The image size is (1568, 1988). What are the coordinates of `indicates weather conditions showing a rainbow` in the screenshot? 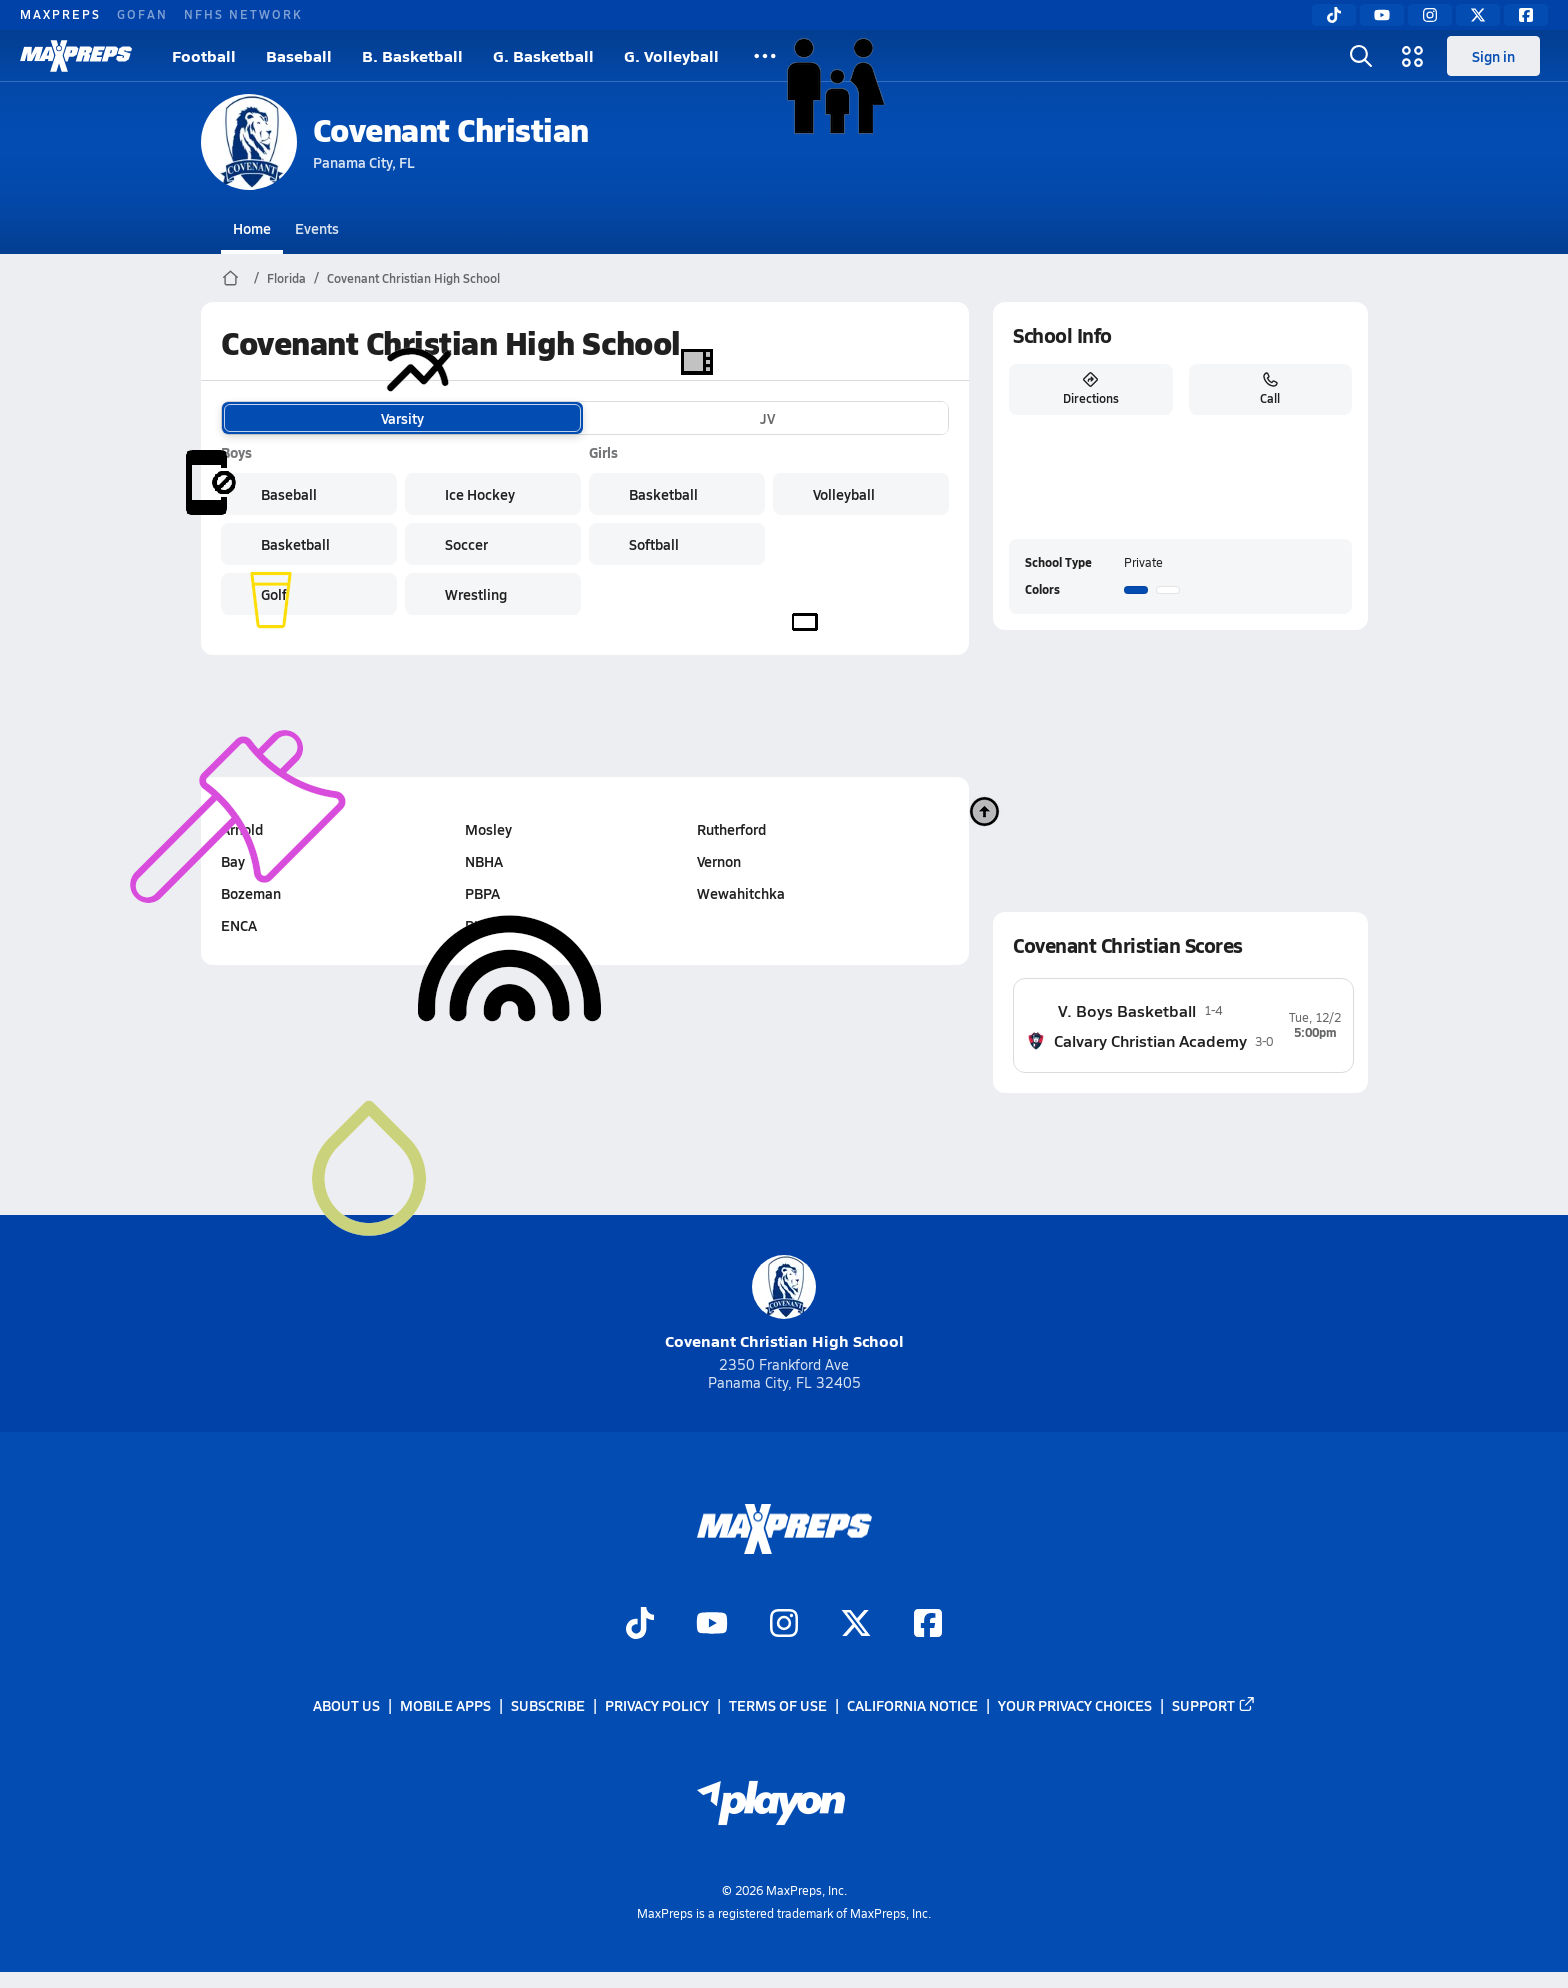 It's located at (509, 975).